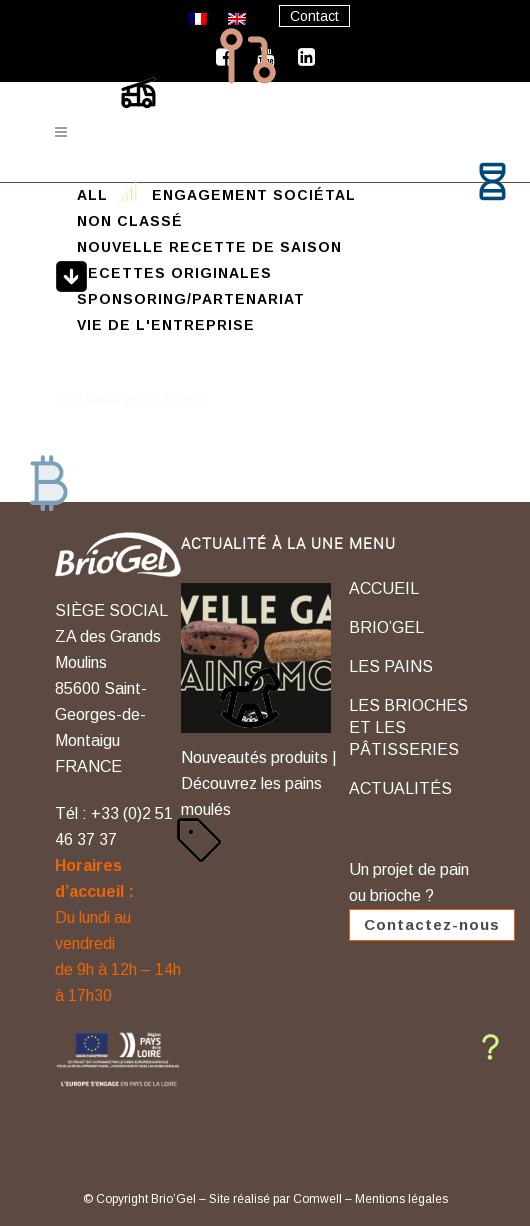 The height and width of the screenshot is (1226, 530). I want to click on indicates loading or processing in progress, so click(492, 181).